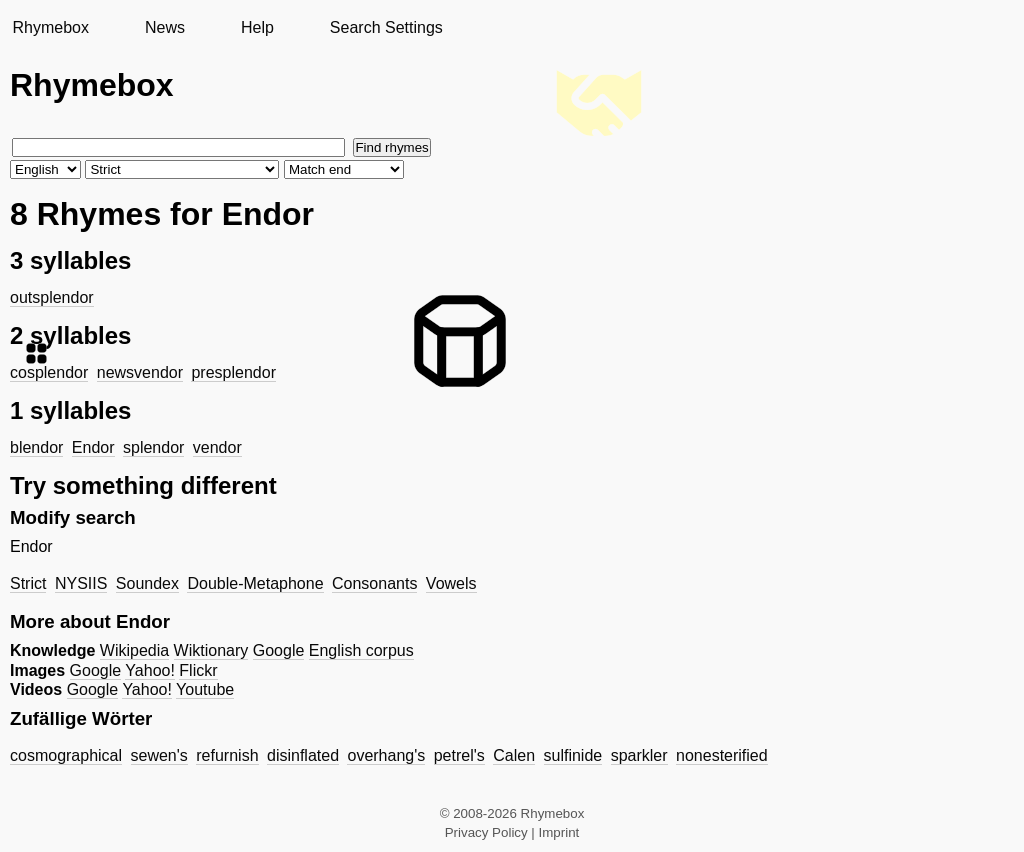 This screenshot has width=1024, height=852. What do you see at coordinates (36, 353) in the screenshot?
I see `view items in grid layout` at bounding box center [36, 353].